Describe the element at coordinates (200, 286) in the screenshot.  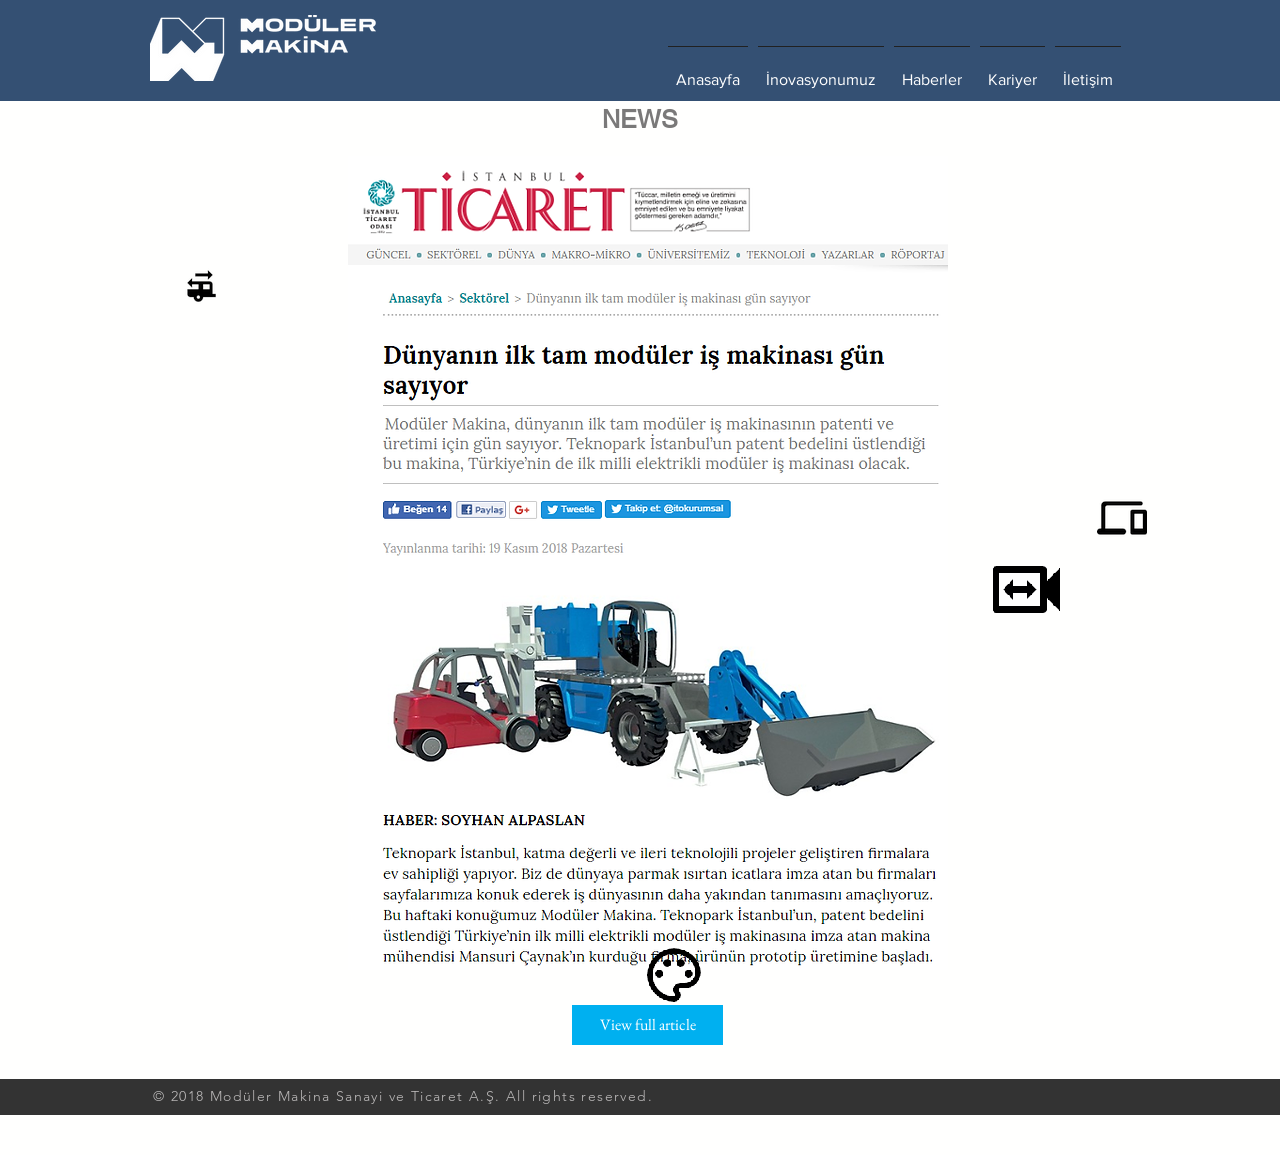
I see `rv hookup available at this location` at that location.